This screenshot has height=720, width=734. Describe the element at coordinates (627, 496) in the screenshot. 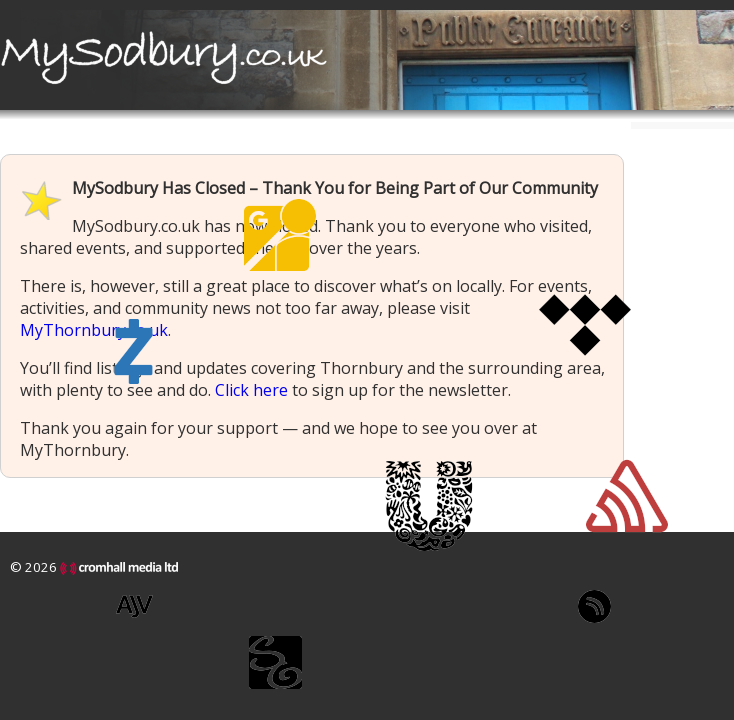

I see `link to Sentry error monitoring service` at that location.